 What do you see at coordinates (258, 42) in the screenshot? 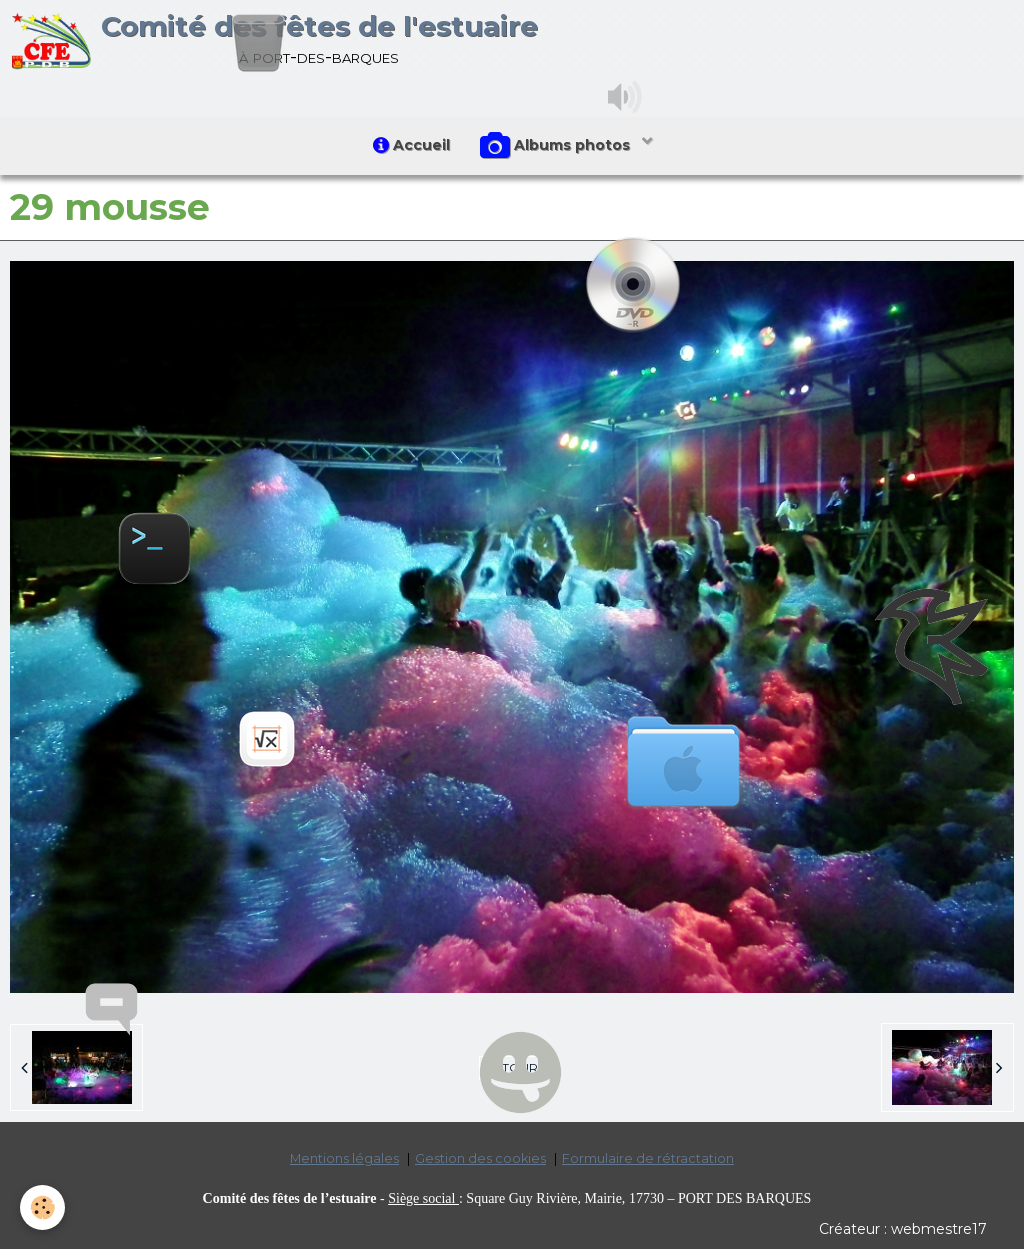
I see `empty trash bin ready to receive deleted items` at bounding box center [258, 42].